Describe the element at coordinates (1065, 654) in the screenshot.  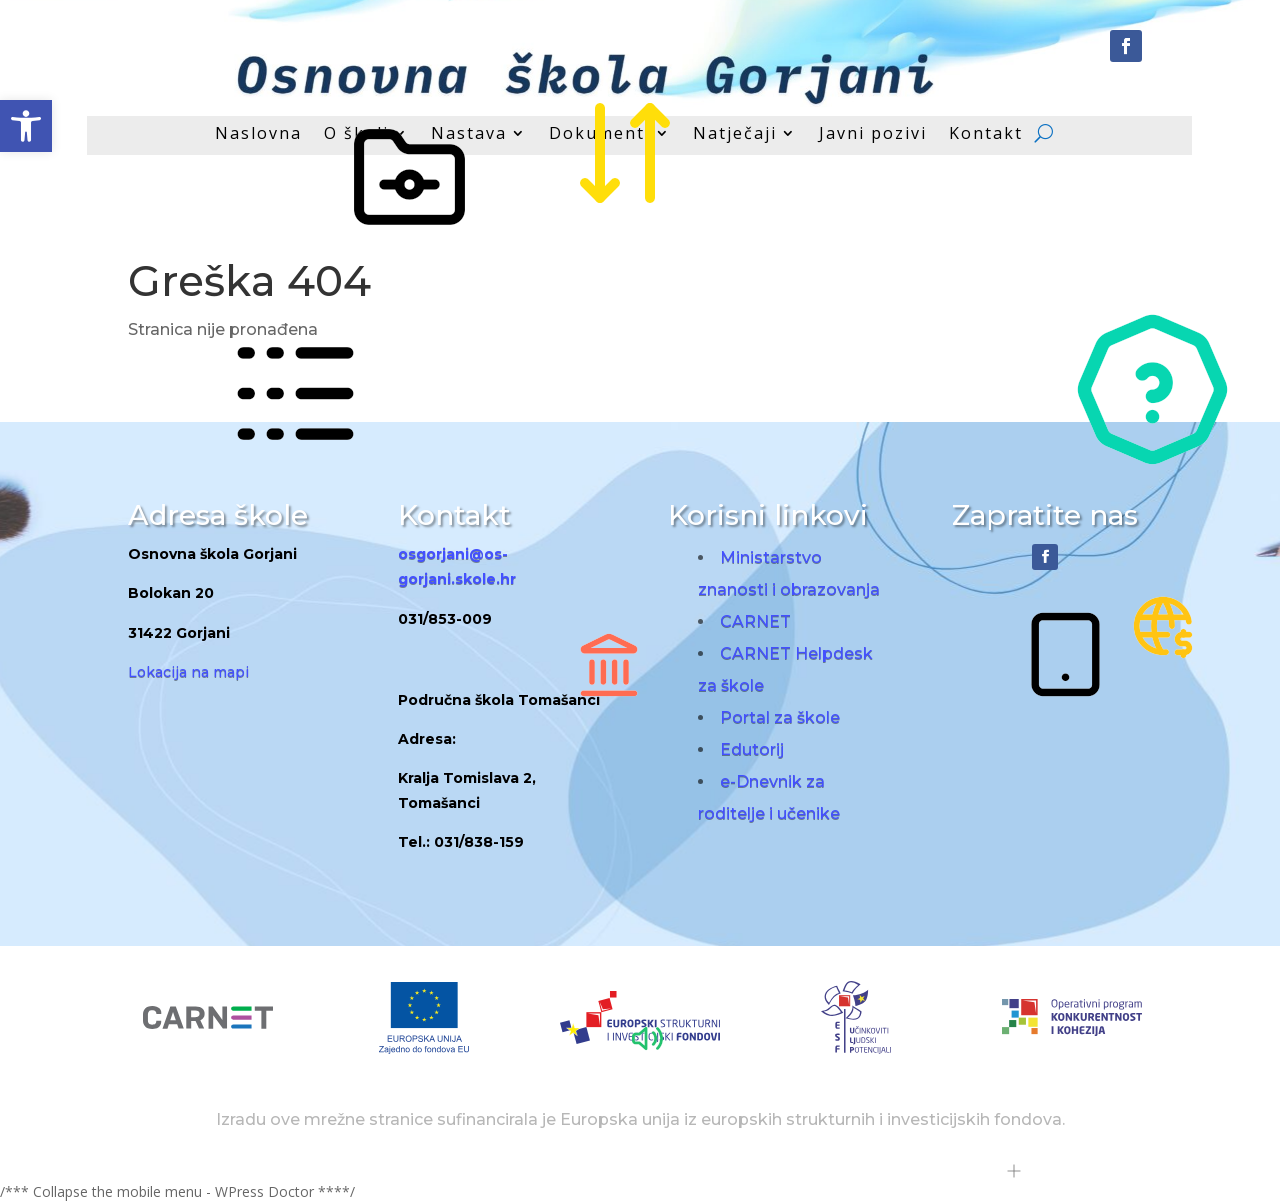
I see `switch to tablet view` at that location.